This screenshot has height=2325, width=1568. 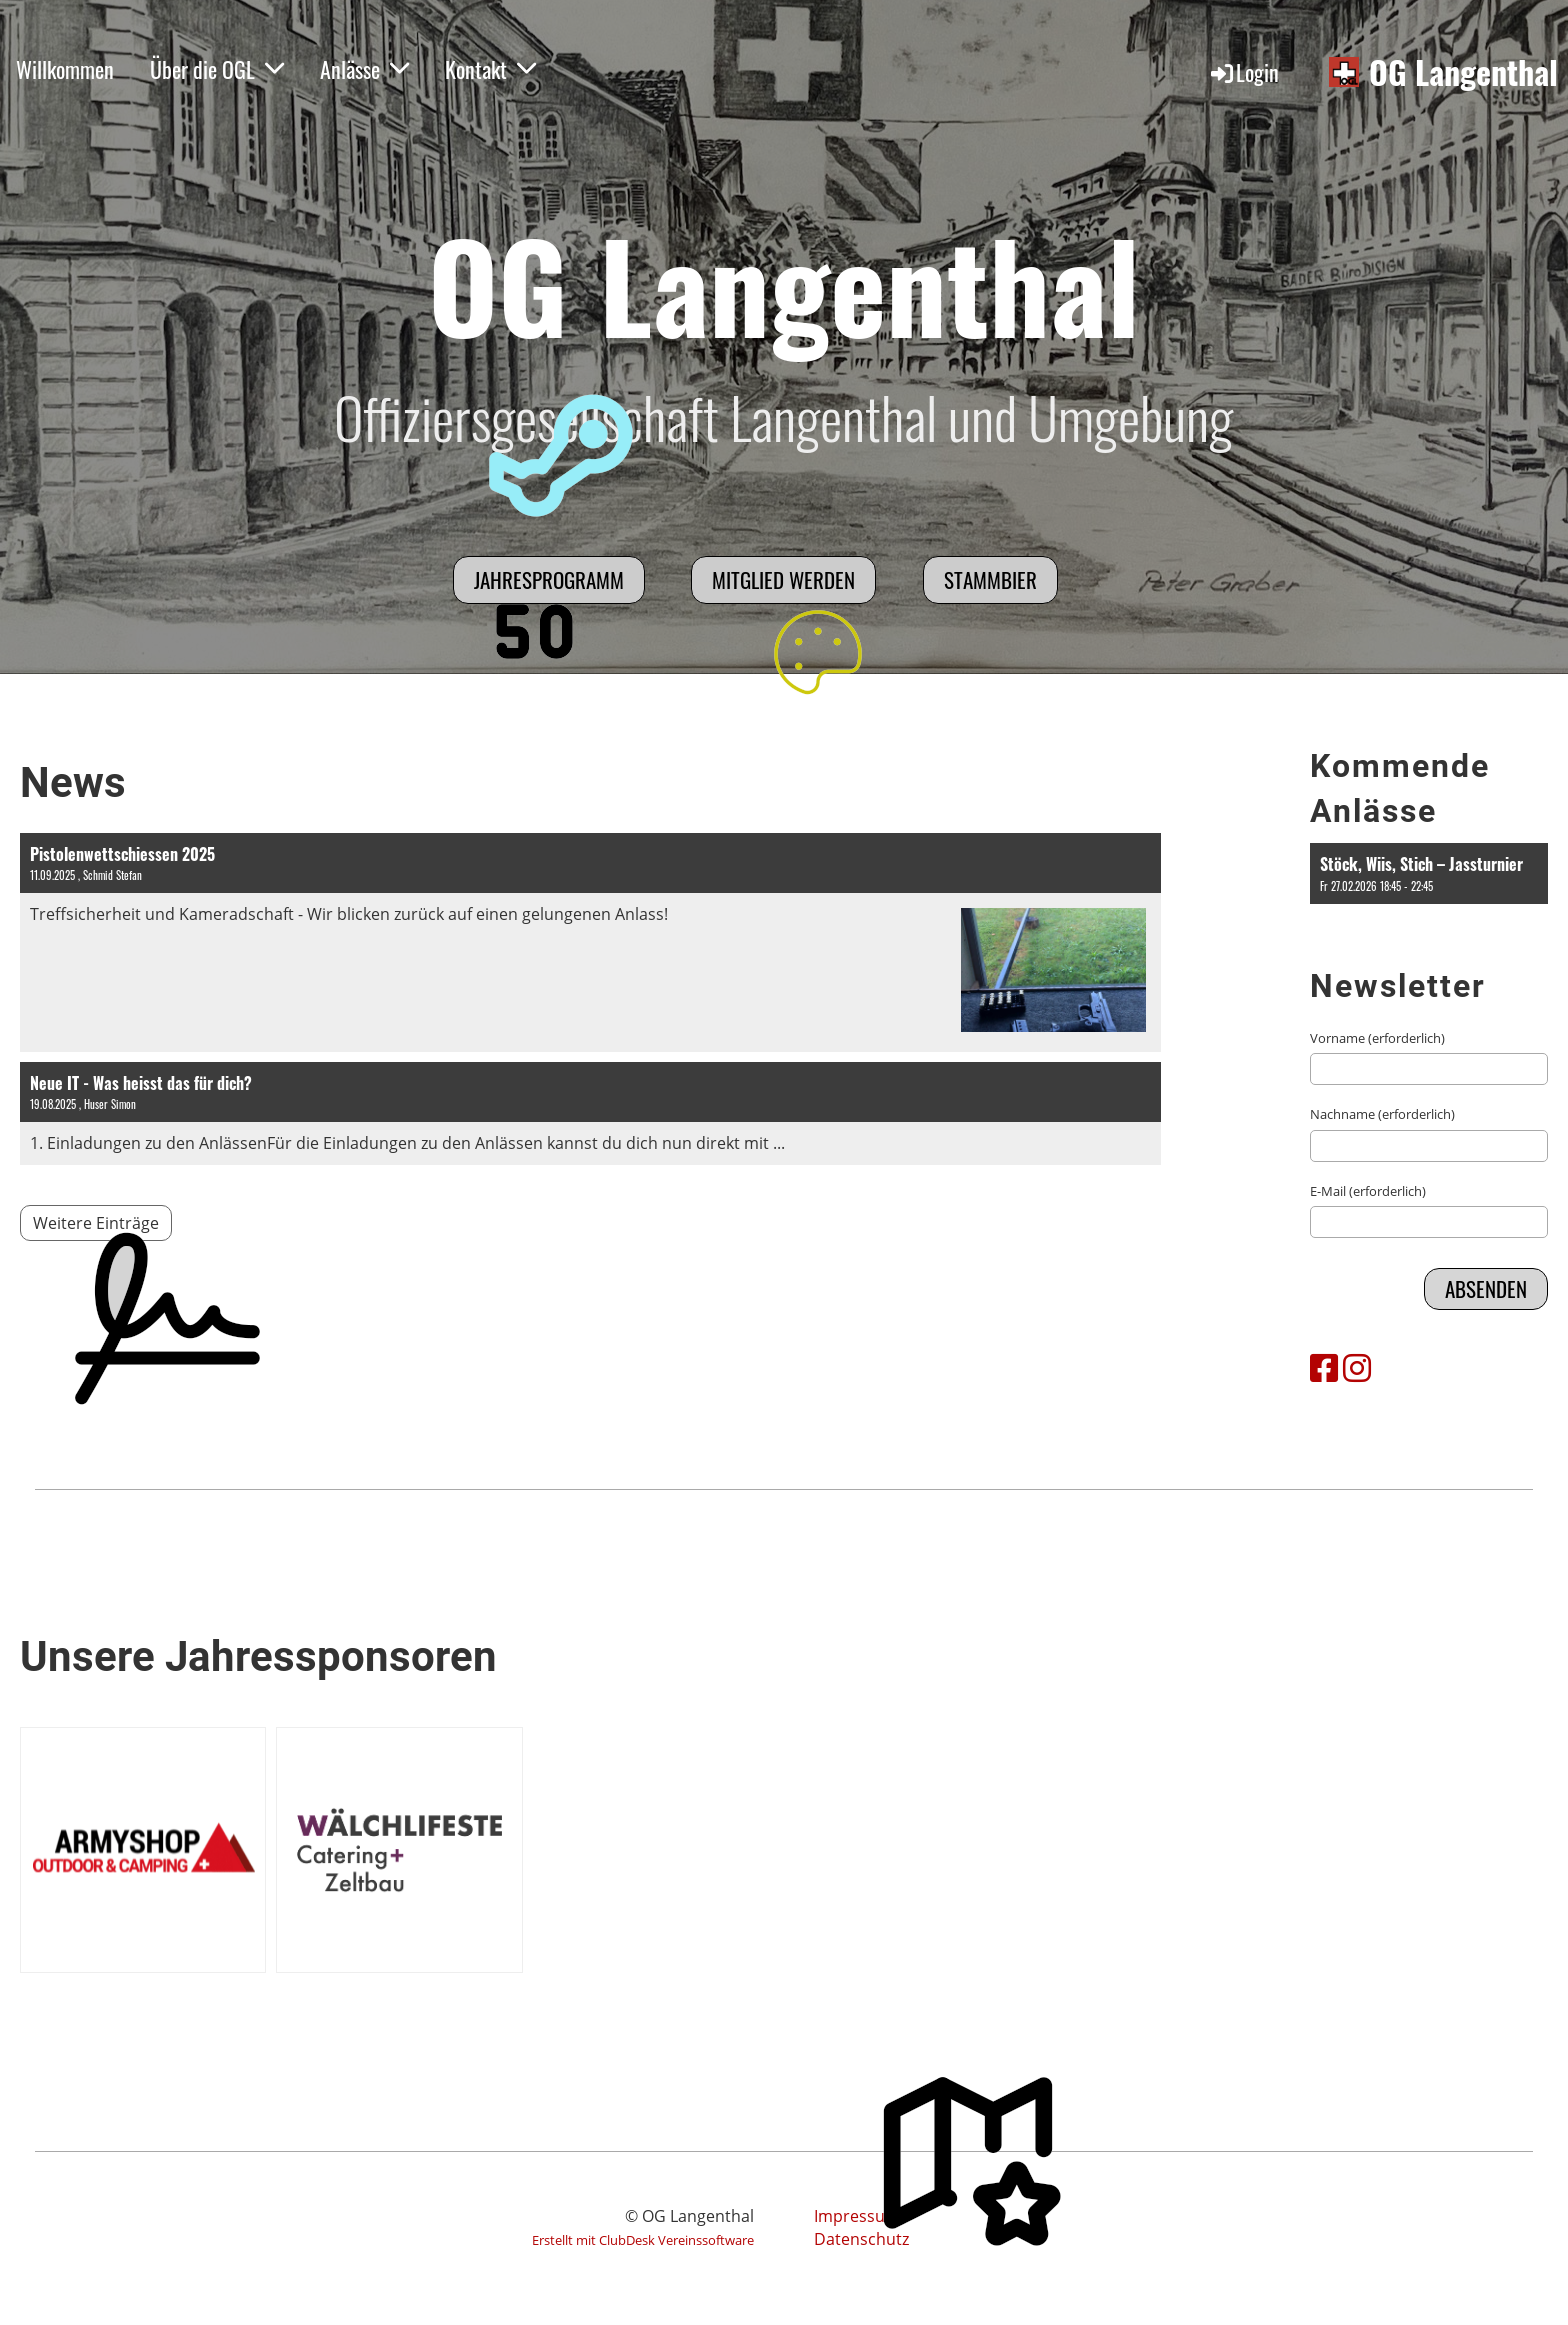 What do you see at coordinates (167, 1318) in the screenshot?
I see `add your signature to a document` at bounding box center [167, 1318].